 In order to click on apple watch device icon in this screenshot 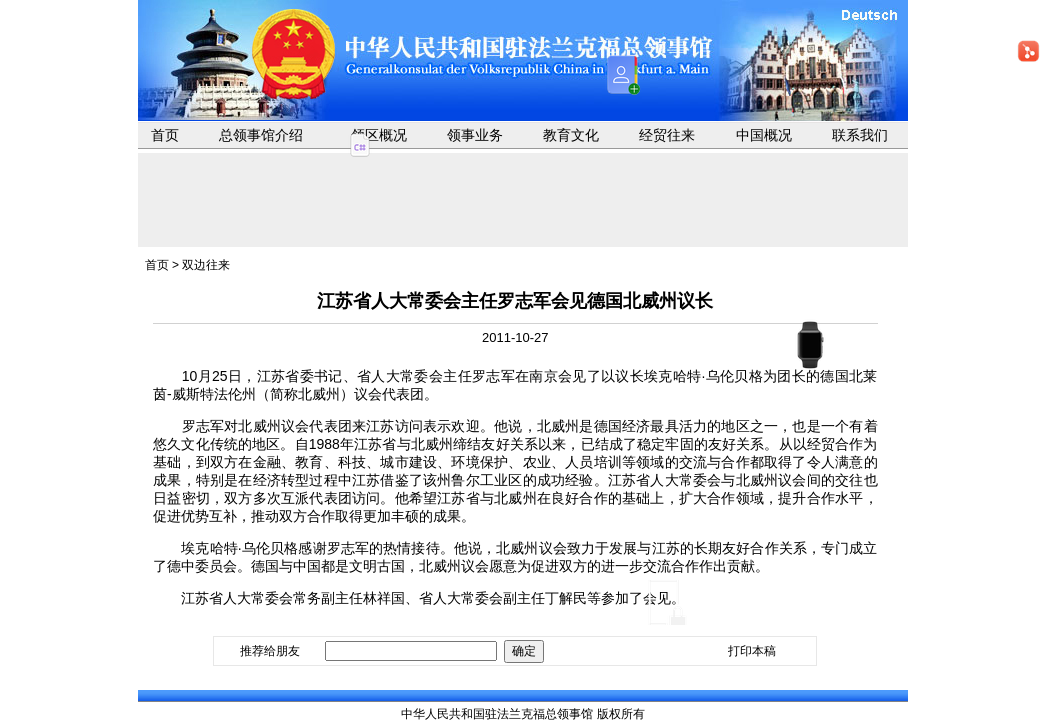, I will do `click(810, 345)`.